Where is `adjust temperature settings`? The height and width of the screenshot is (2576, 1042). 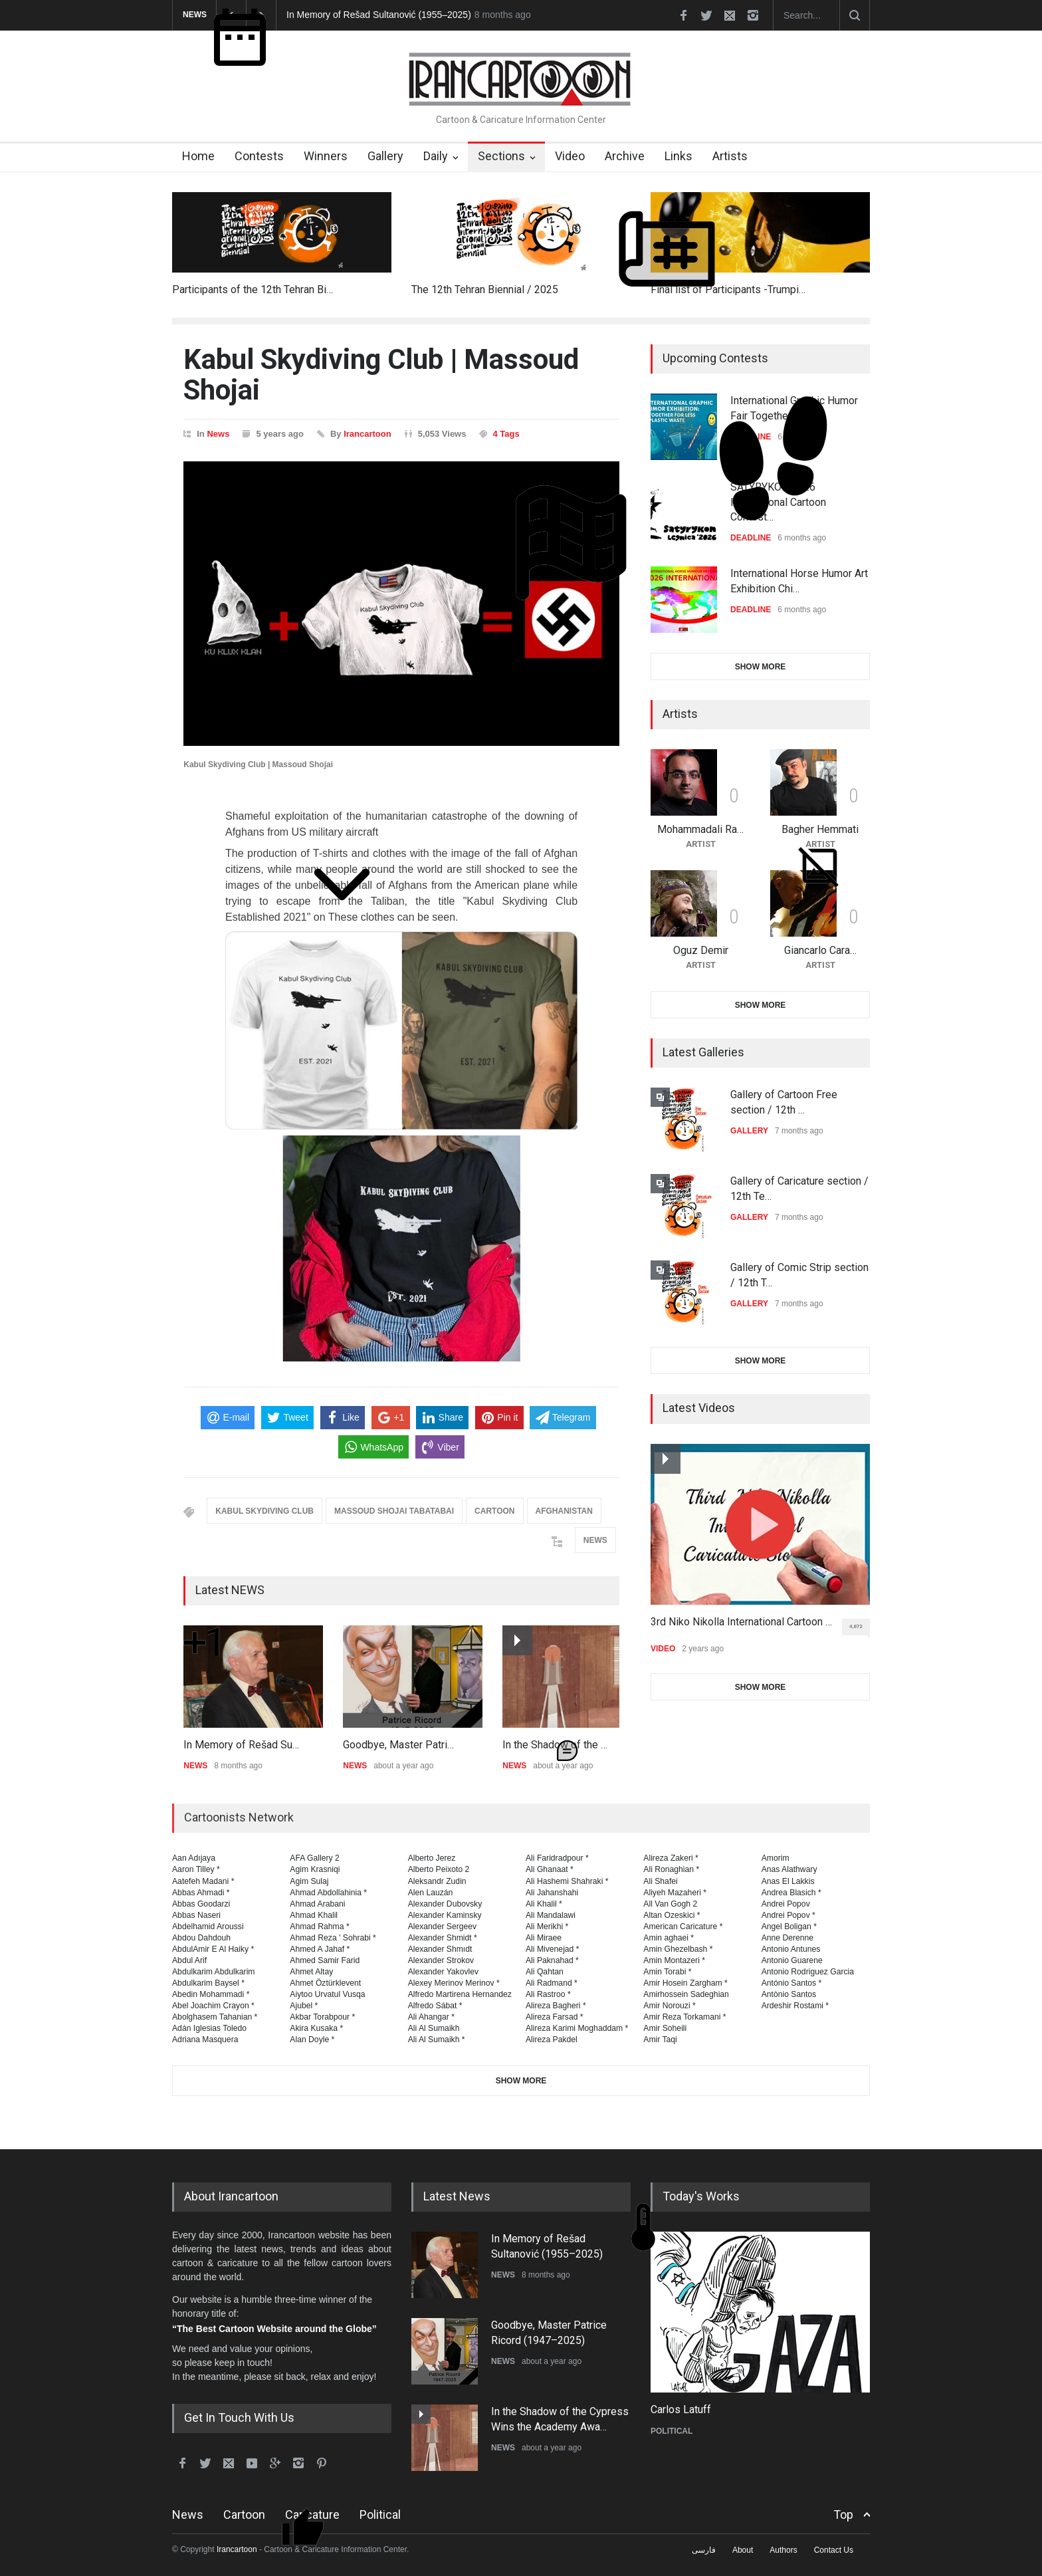 adjust temperature settings is located at coordinates (643, 2227).